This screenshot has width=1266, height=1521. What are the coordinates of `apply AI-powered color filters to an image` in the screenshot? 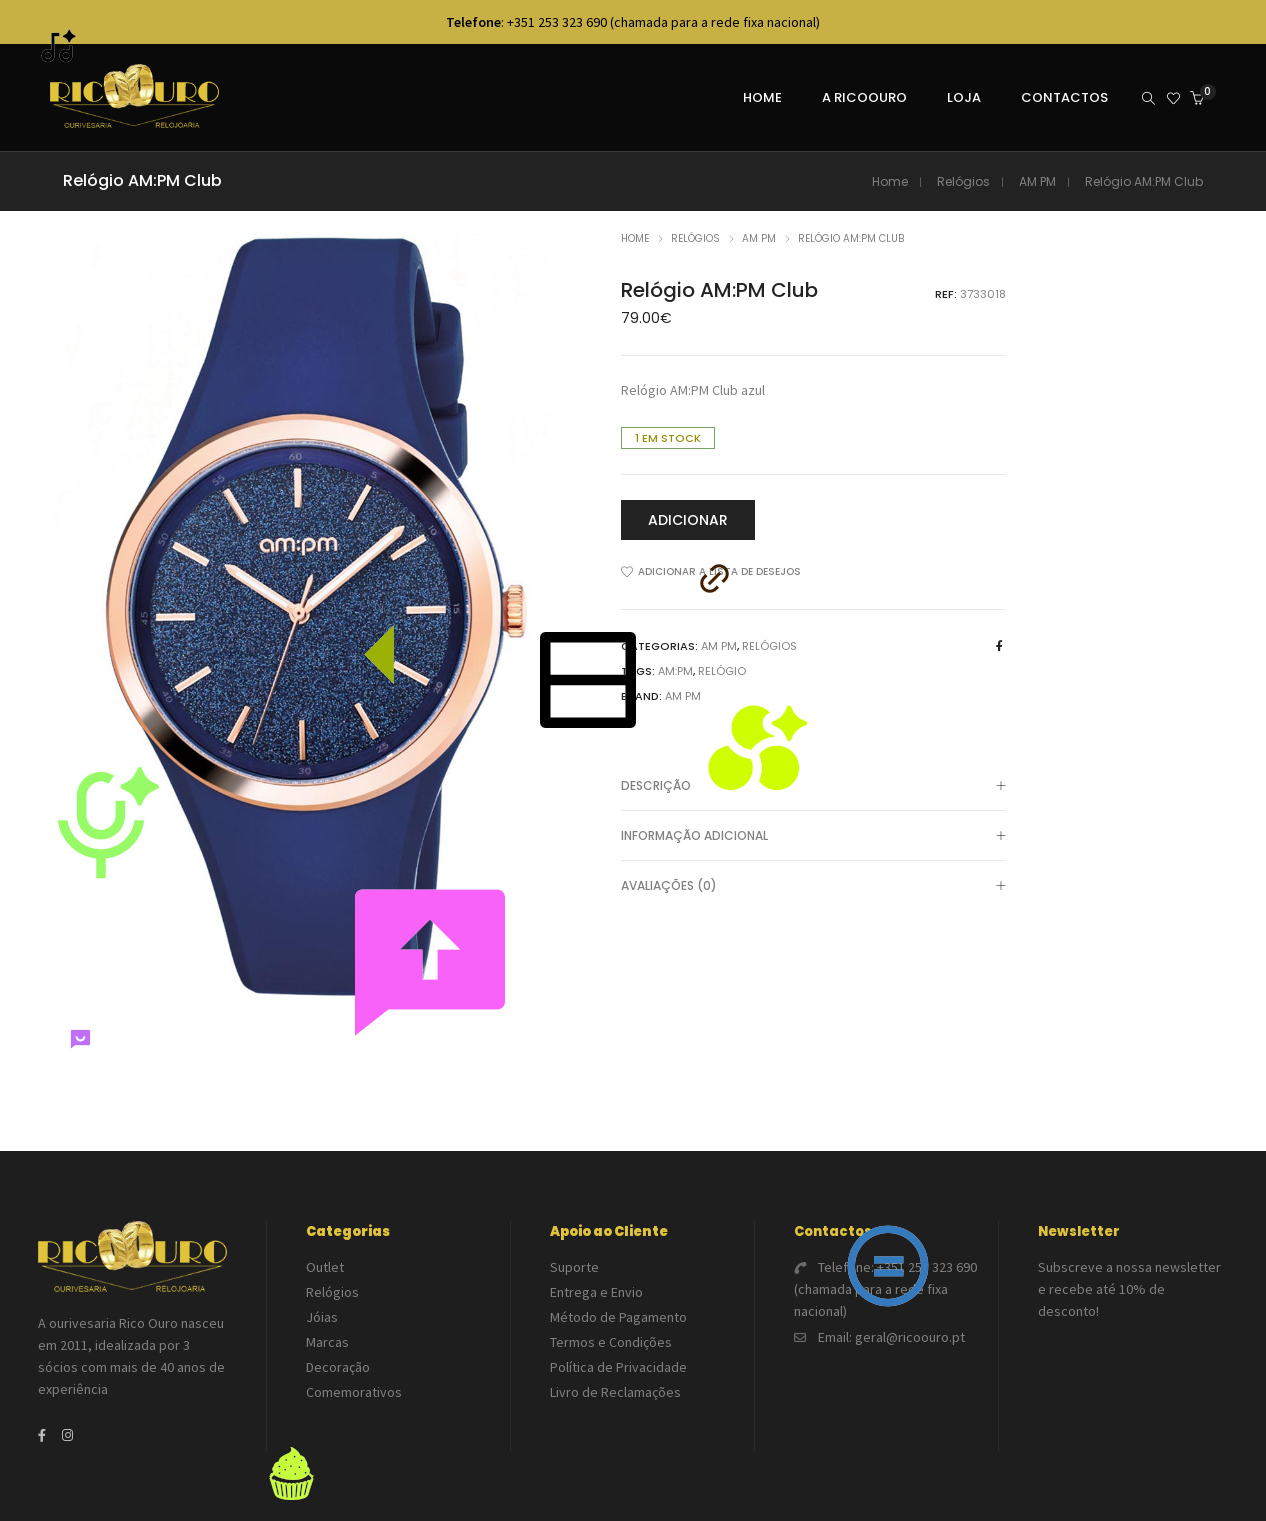 It's located at (756, 754).